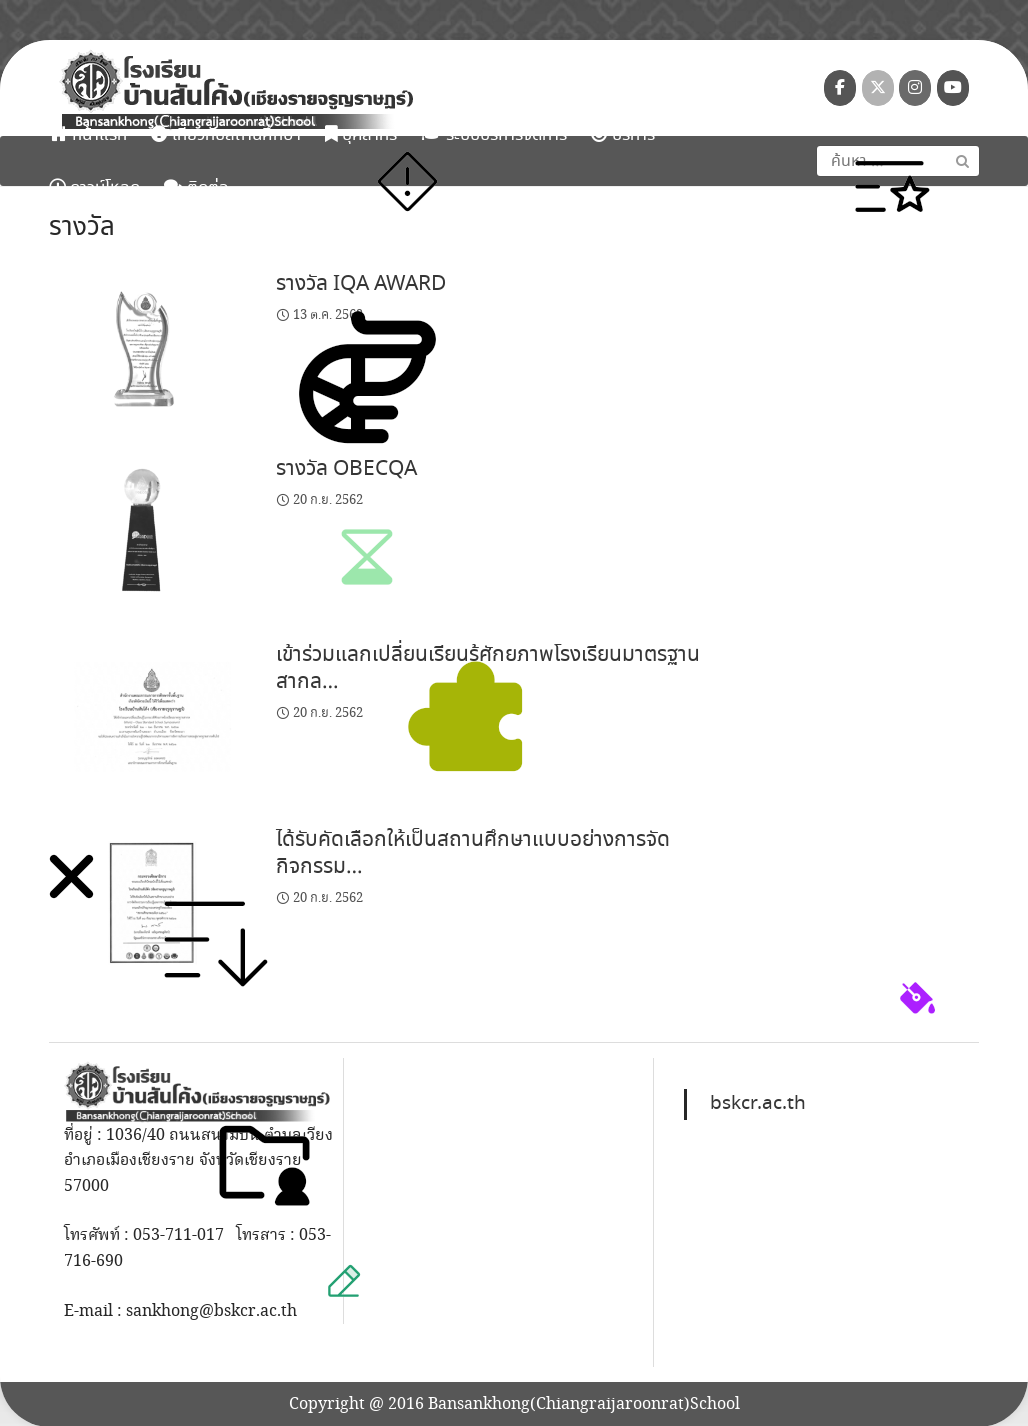  What do you see at coordinates (407, 181) in the screenshot?
I see `indicates a warning or caution alert` at bounding box center [407, 181].